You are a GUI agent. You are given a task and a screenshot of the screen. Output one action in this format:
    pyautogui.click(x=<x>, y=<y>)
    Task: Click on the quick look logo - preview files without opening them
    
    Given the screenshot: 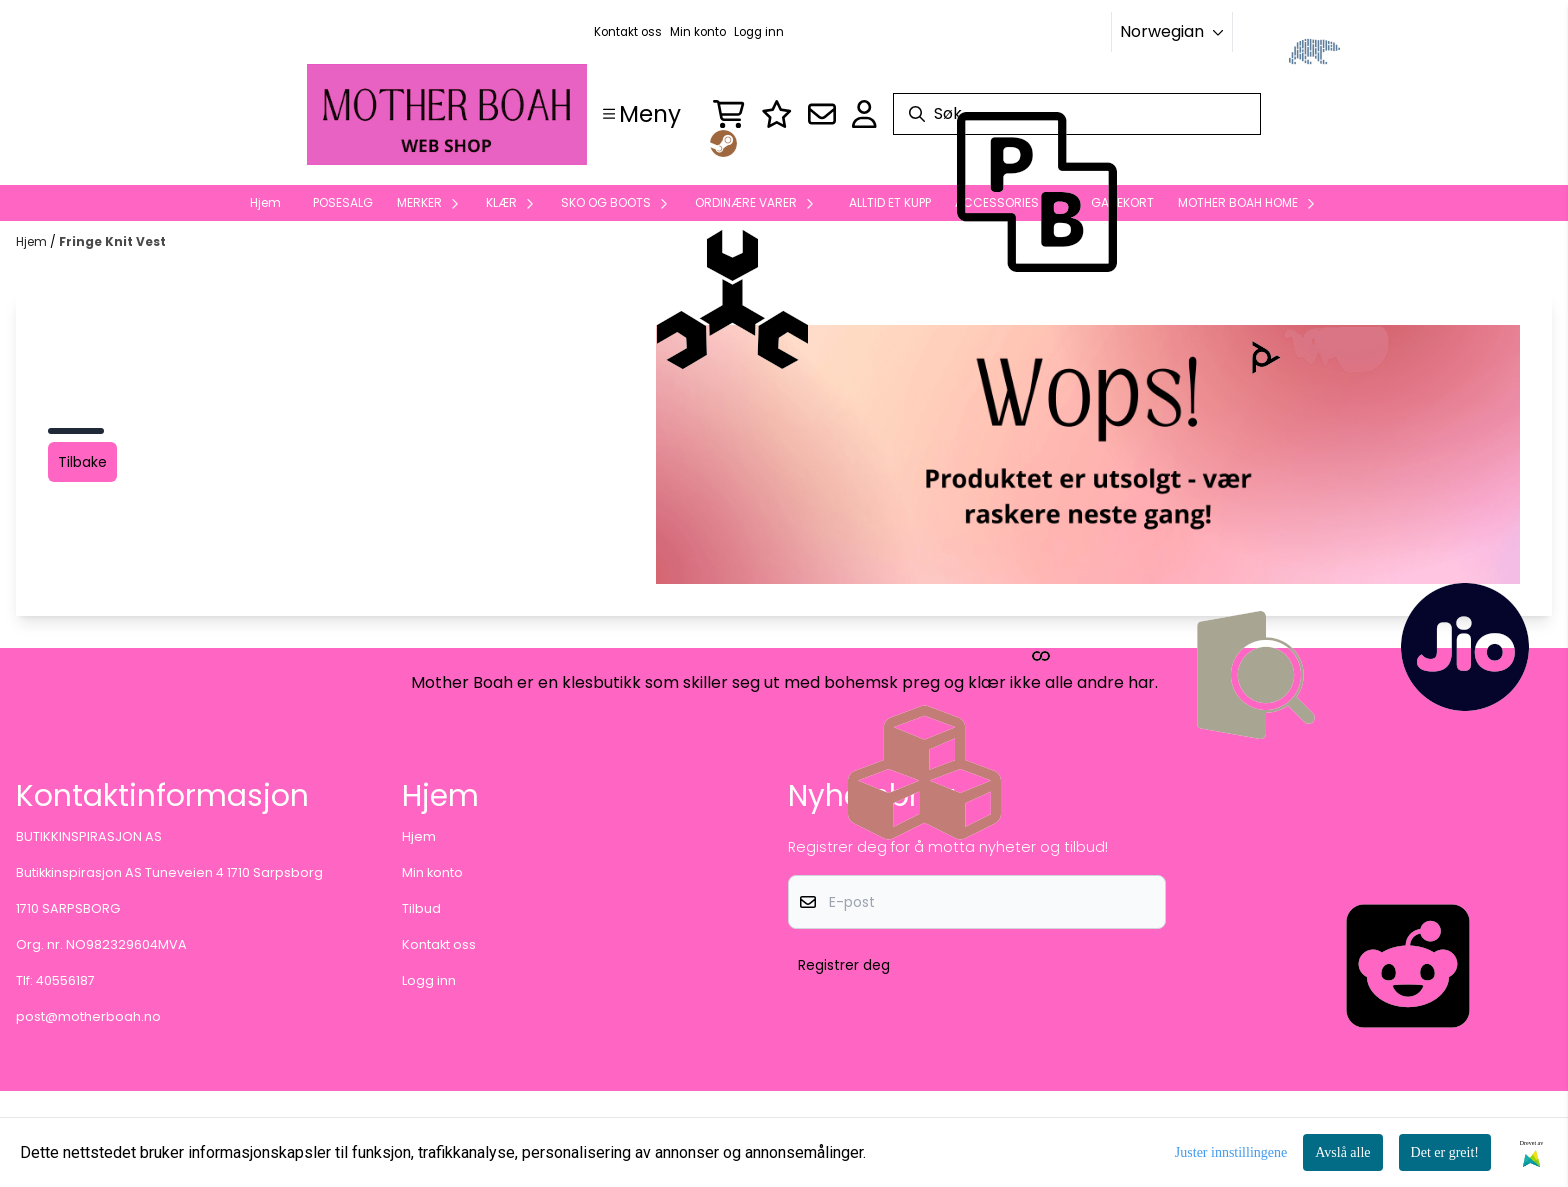 What is the action you would take?
    pyautogui.click(x=1256, y=675)
    